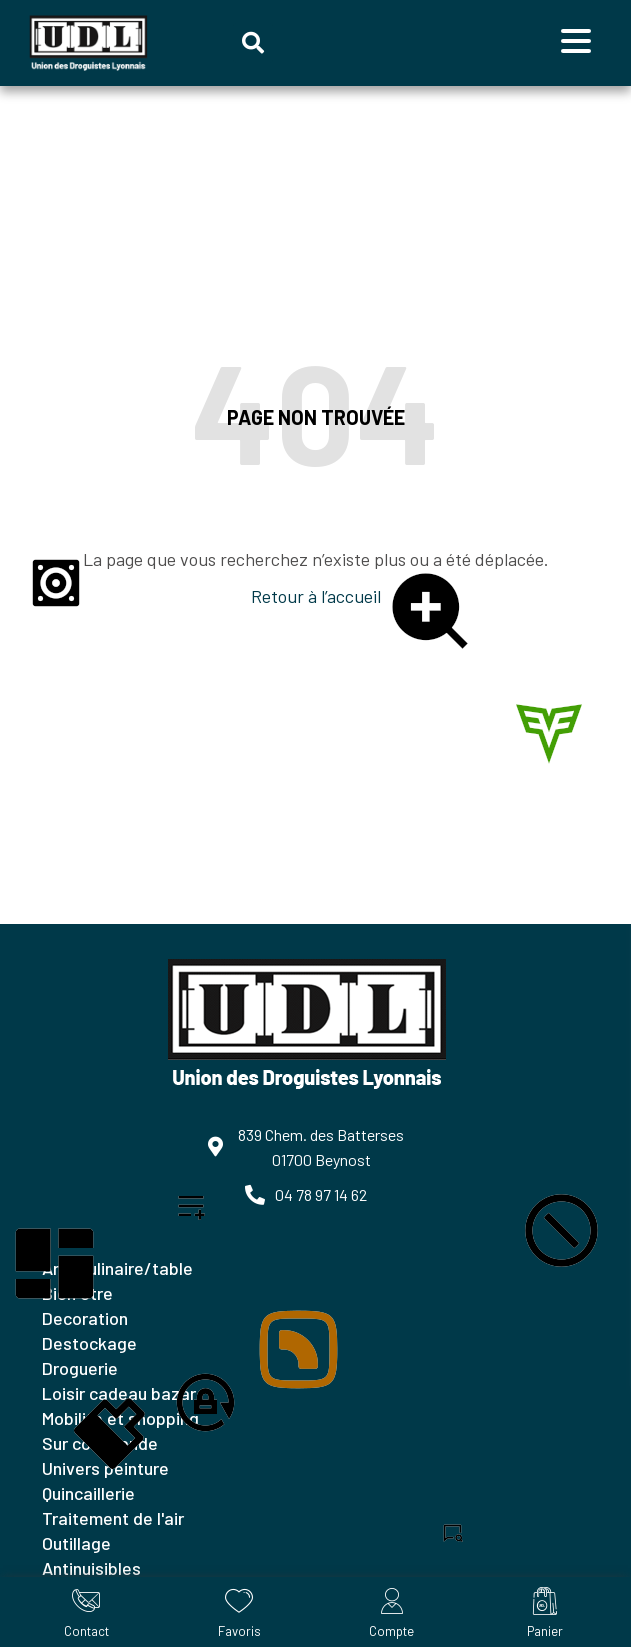 This screenshot has height=1647, width=631. What do you see at coordinates (452, 1532) in the screenshot?
I see `search through chat messages` at bounding box center [452, 1532].